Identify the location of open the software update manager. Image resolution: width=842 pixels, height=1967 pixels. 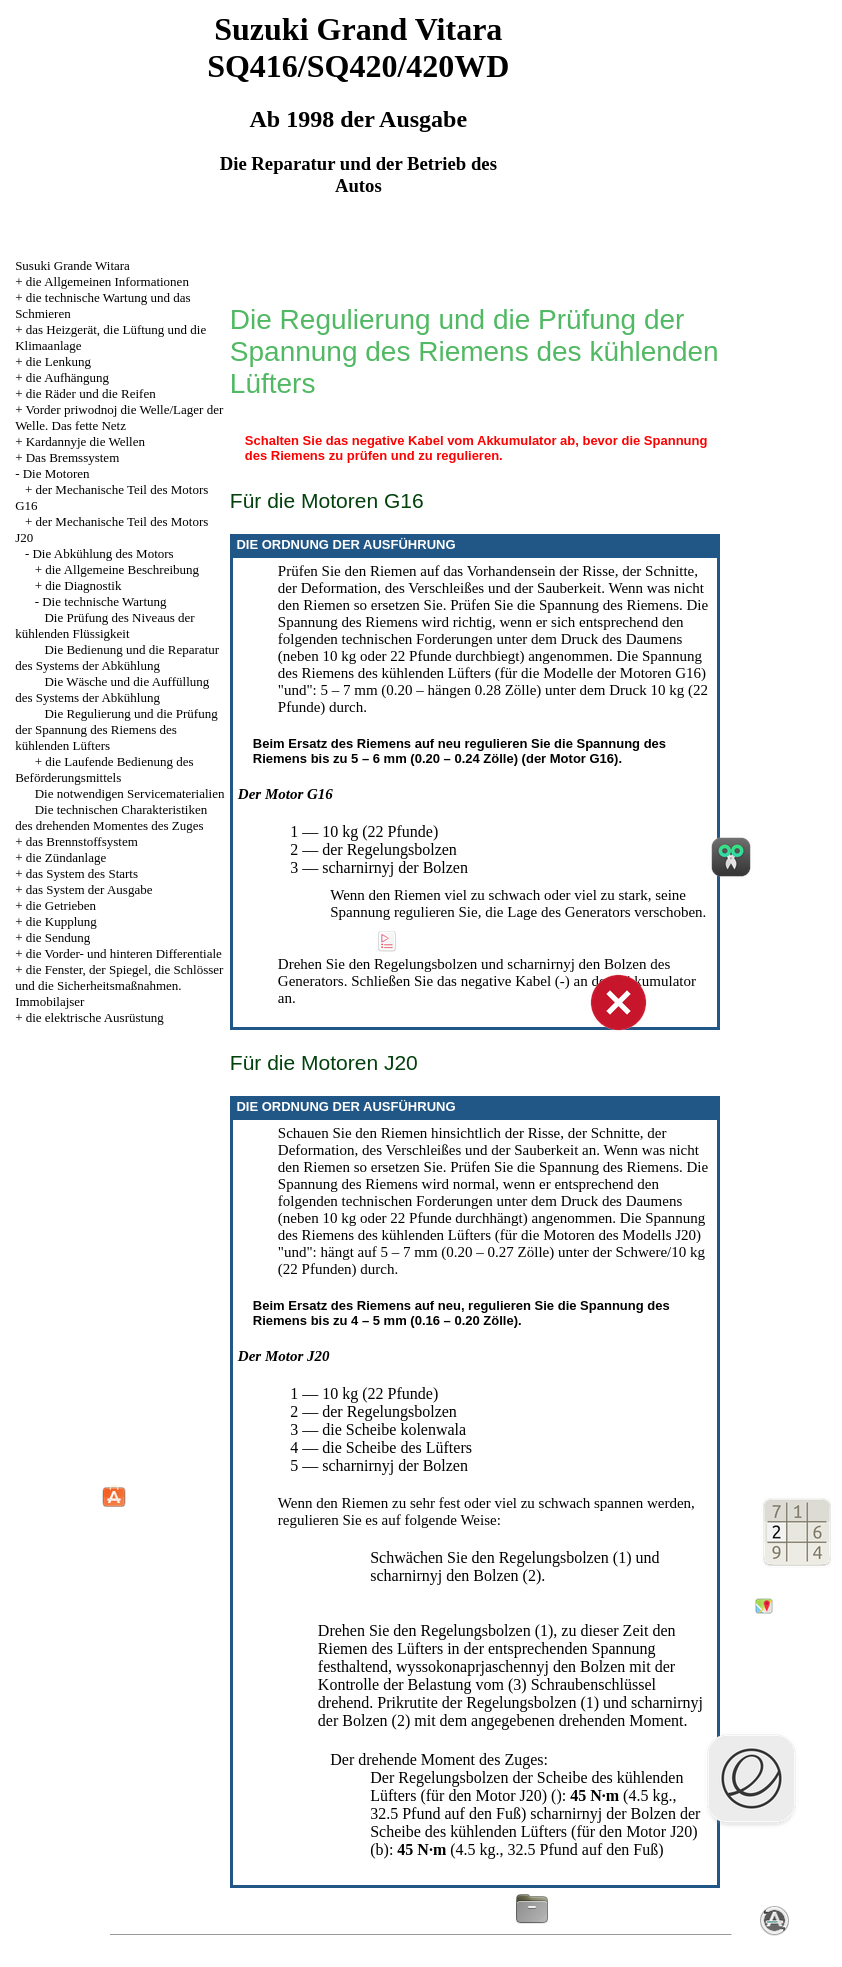
(774, 1920).